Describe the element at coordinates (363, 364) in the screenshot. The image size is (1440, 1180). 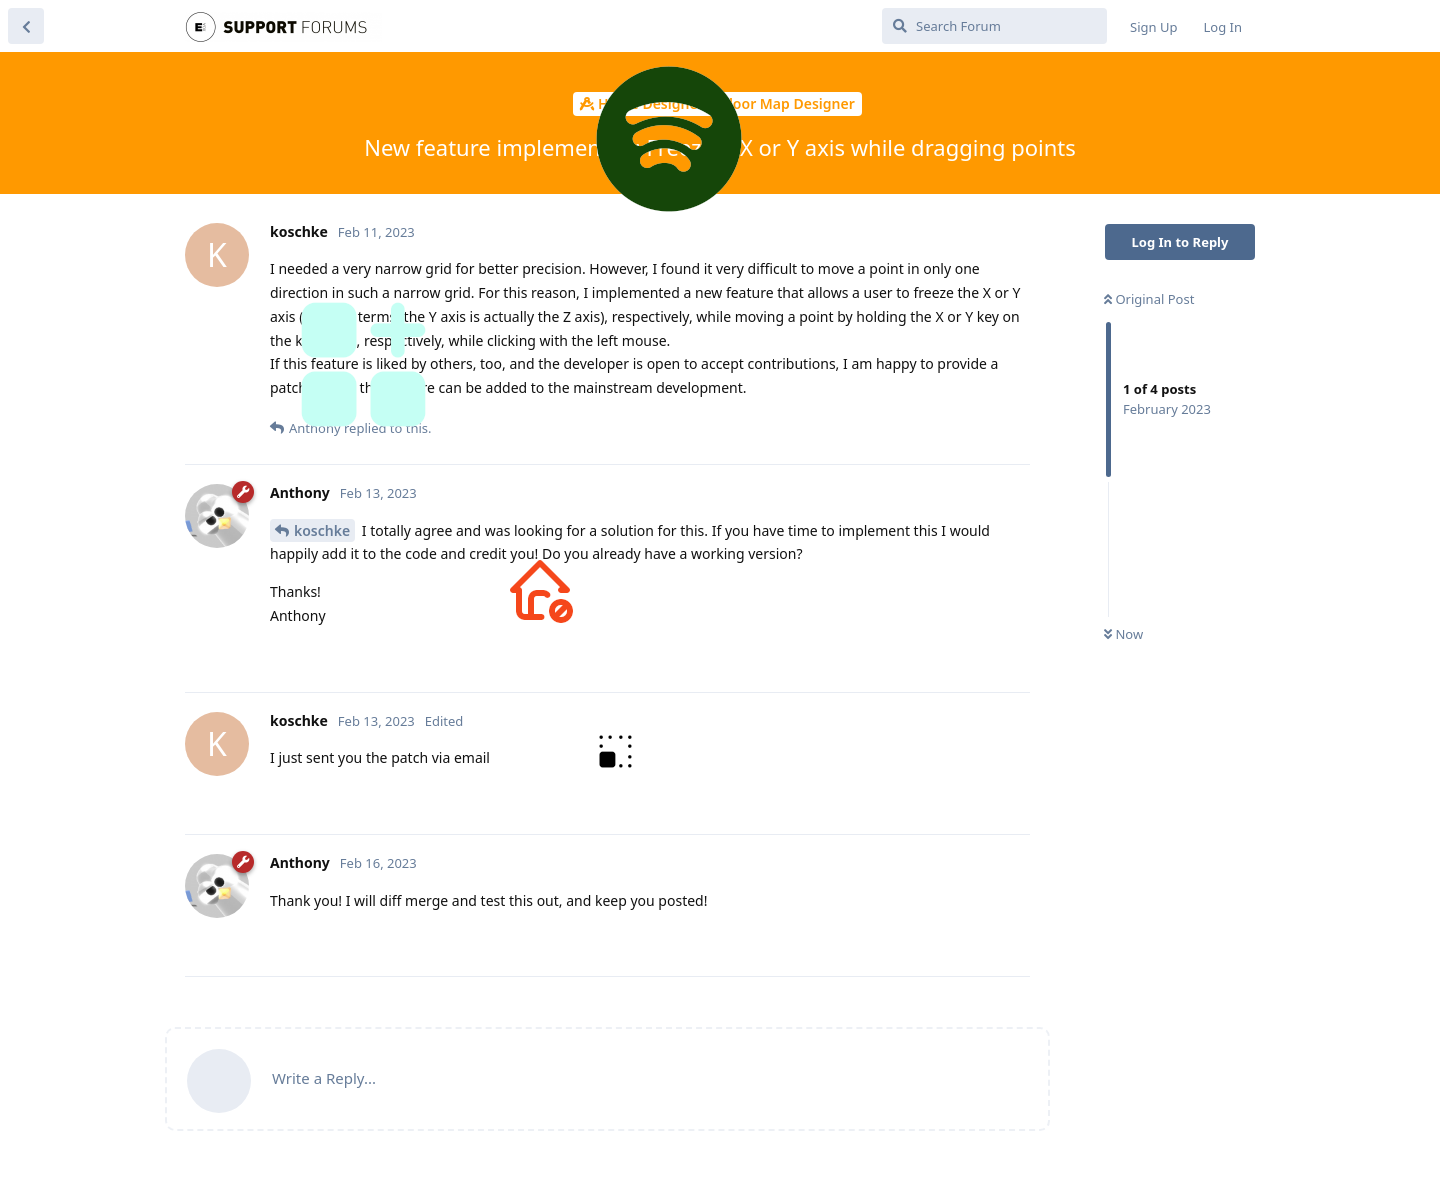
I see `access app drawer or menu` at that location.